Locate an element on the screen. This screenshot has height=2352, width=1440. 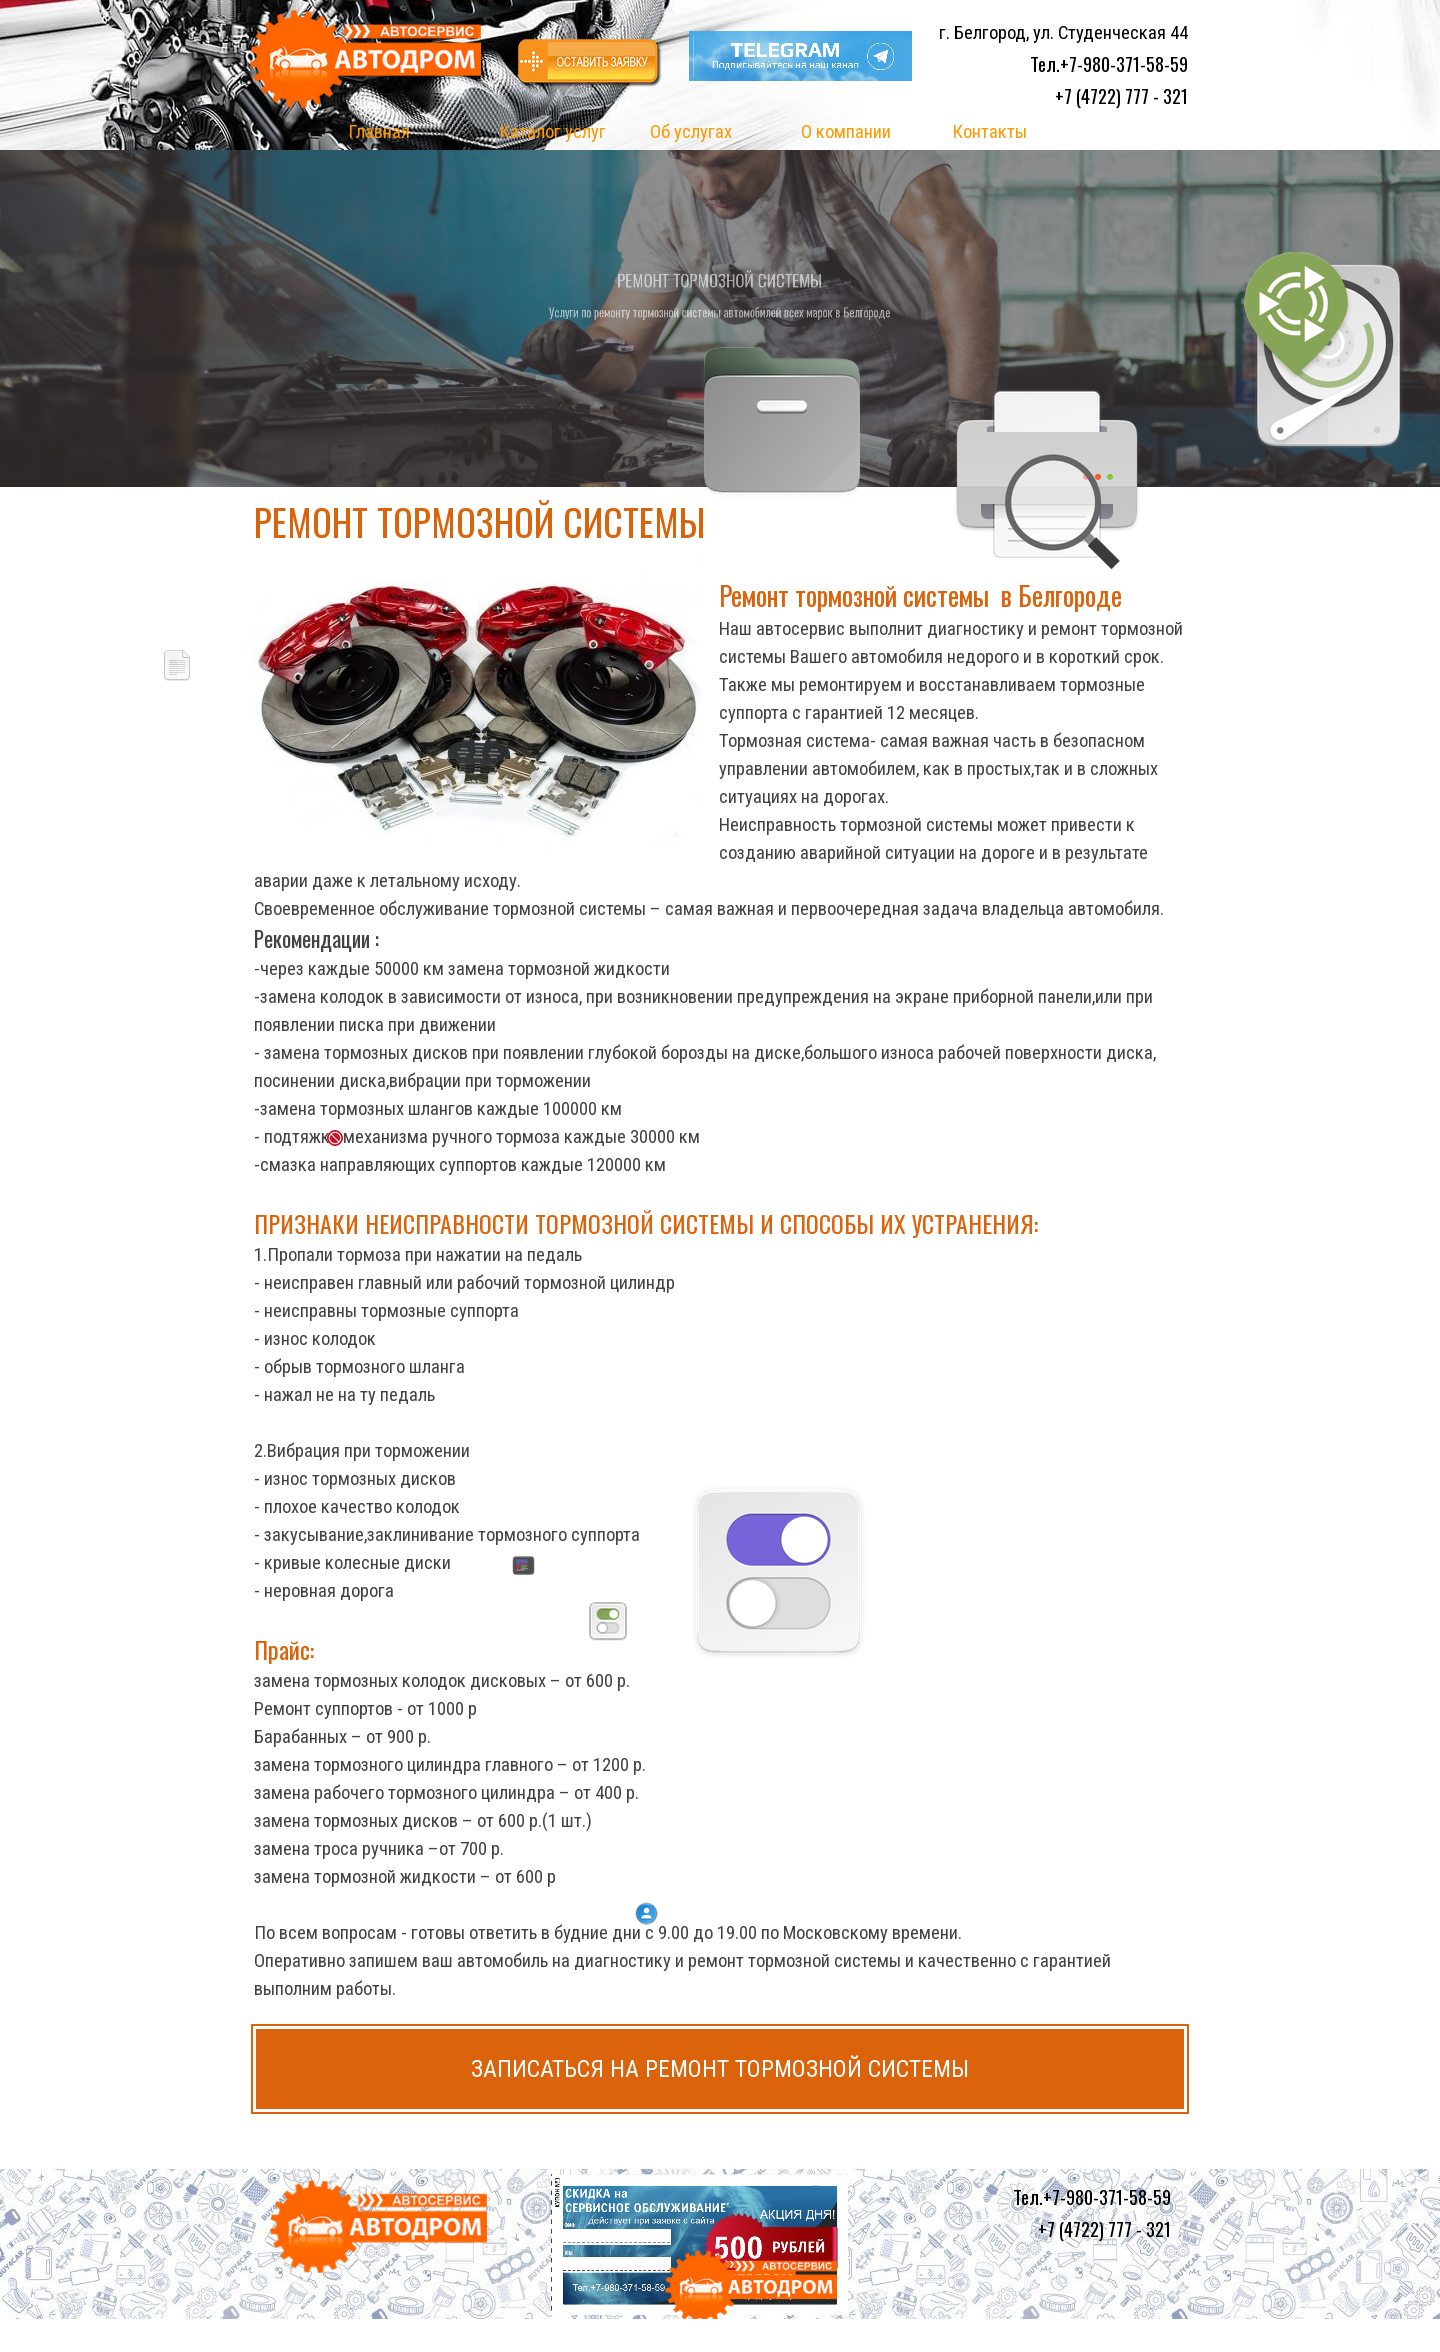
open a text document is located at coordinates (177, 665).